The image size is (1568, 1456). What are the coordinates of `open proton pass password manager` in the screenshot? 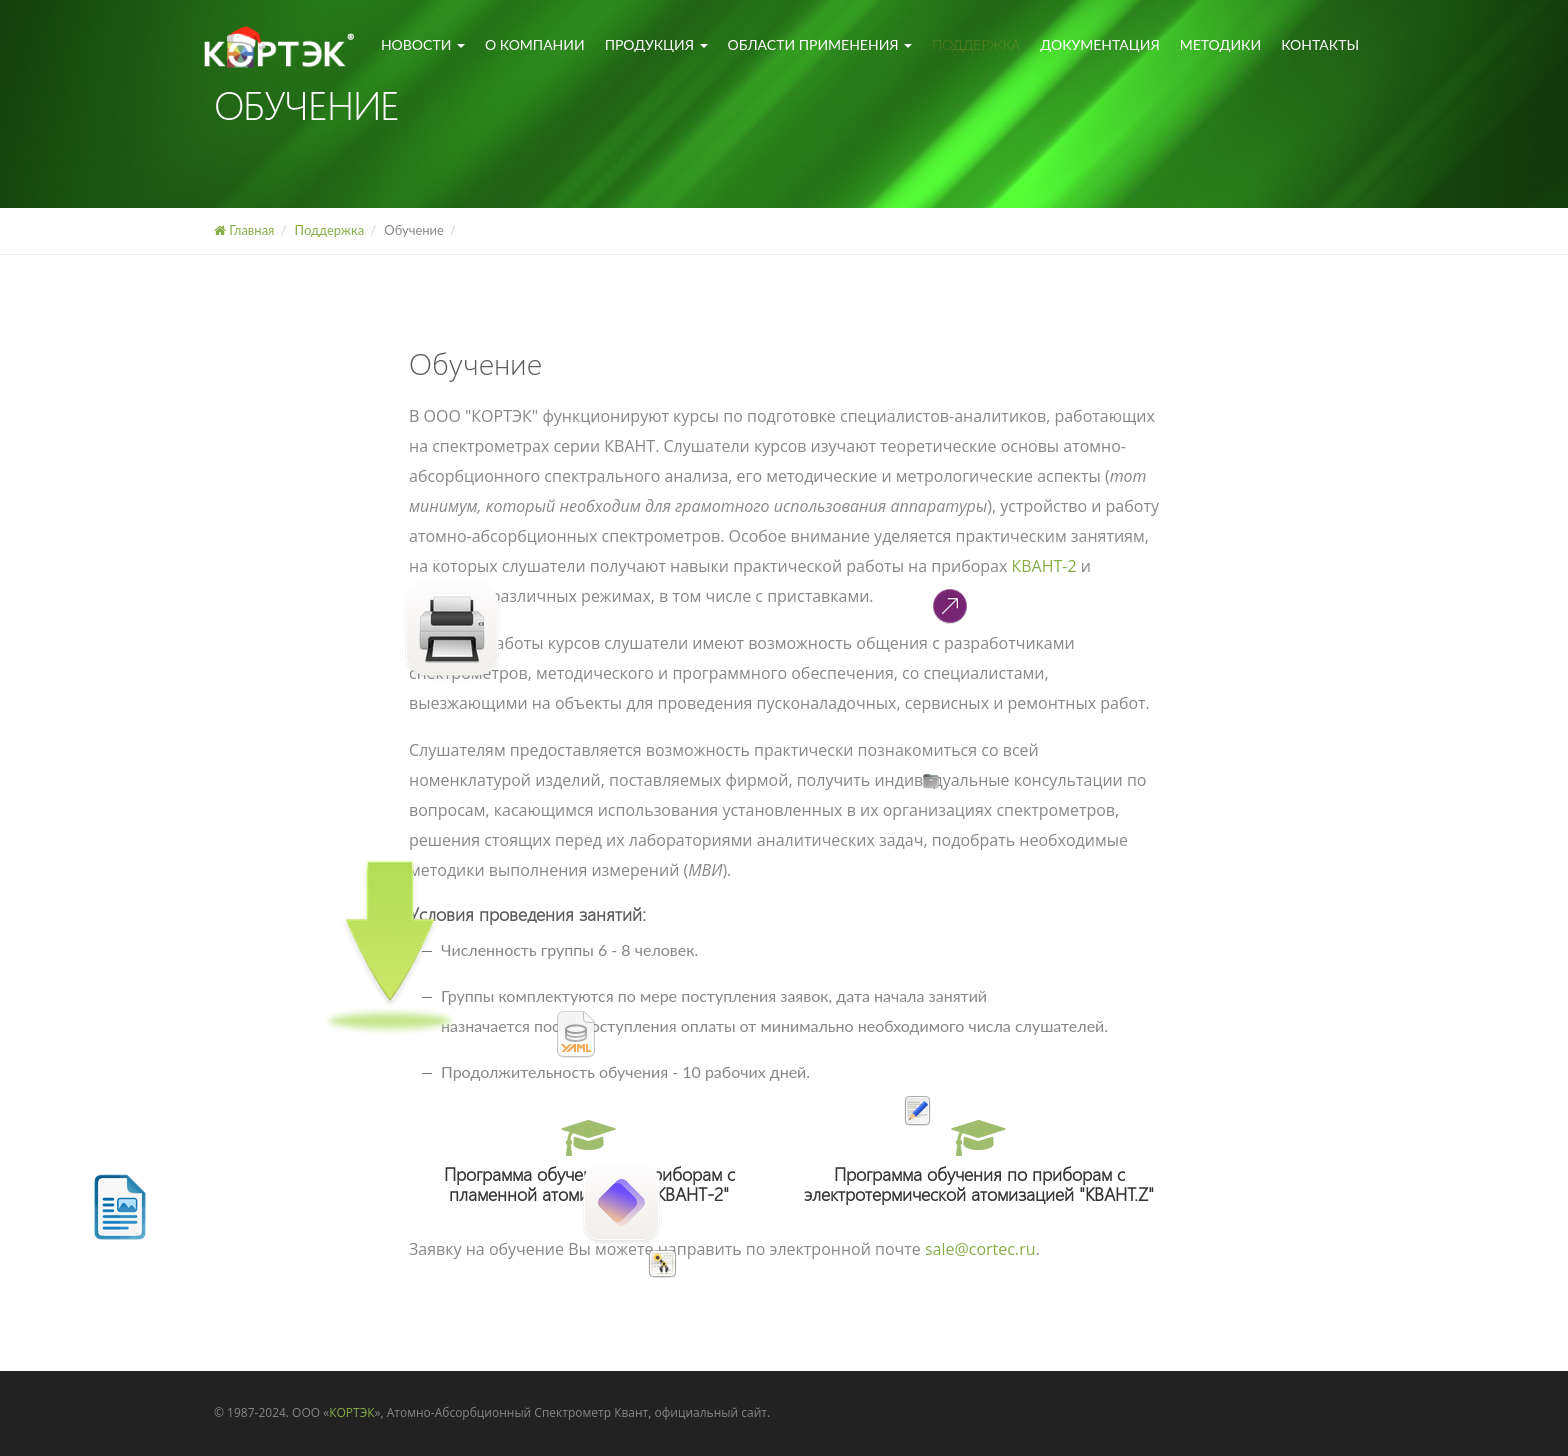 It's located at (621, 1202).